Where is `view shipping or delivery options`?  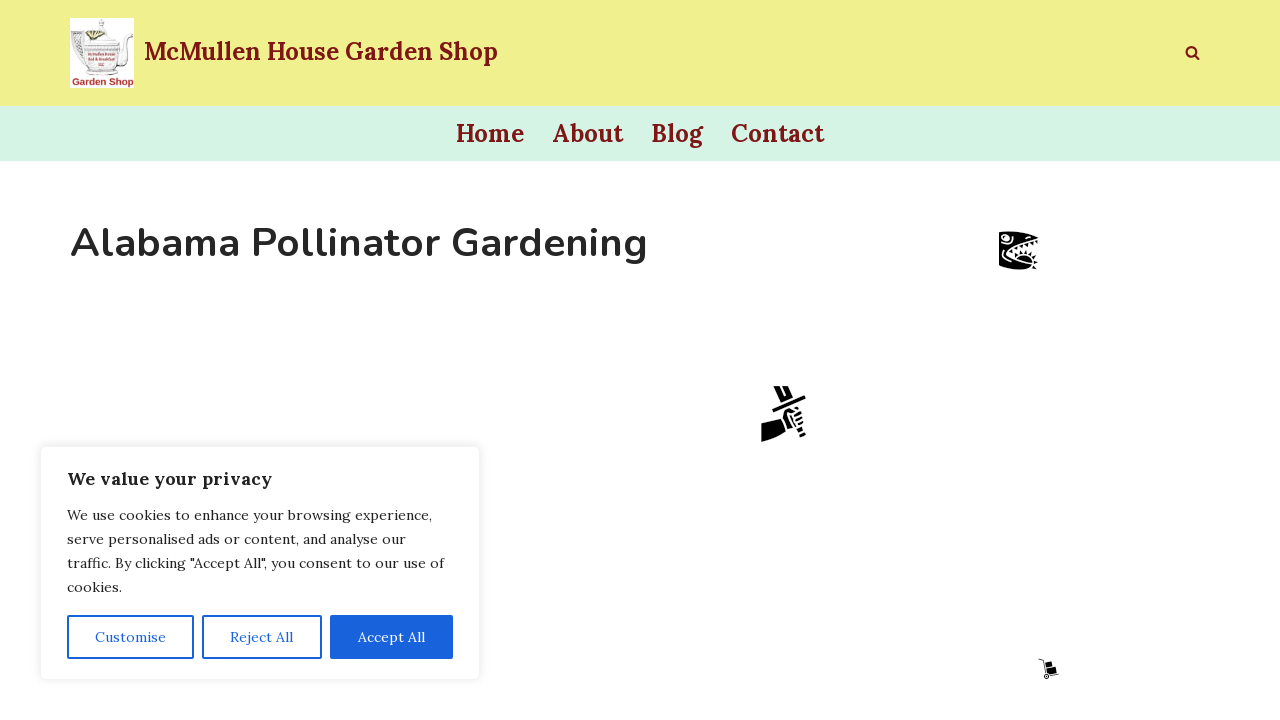 view shipping or delivery options is located at coordinates (1049, 668).